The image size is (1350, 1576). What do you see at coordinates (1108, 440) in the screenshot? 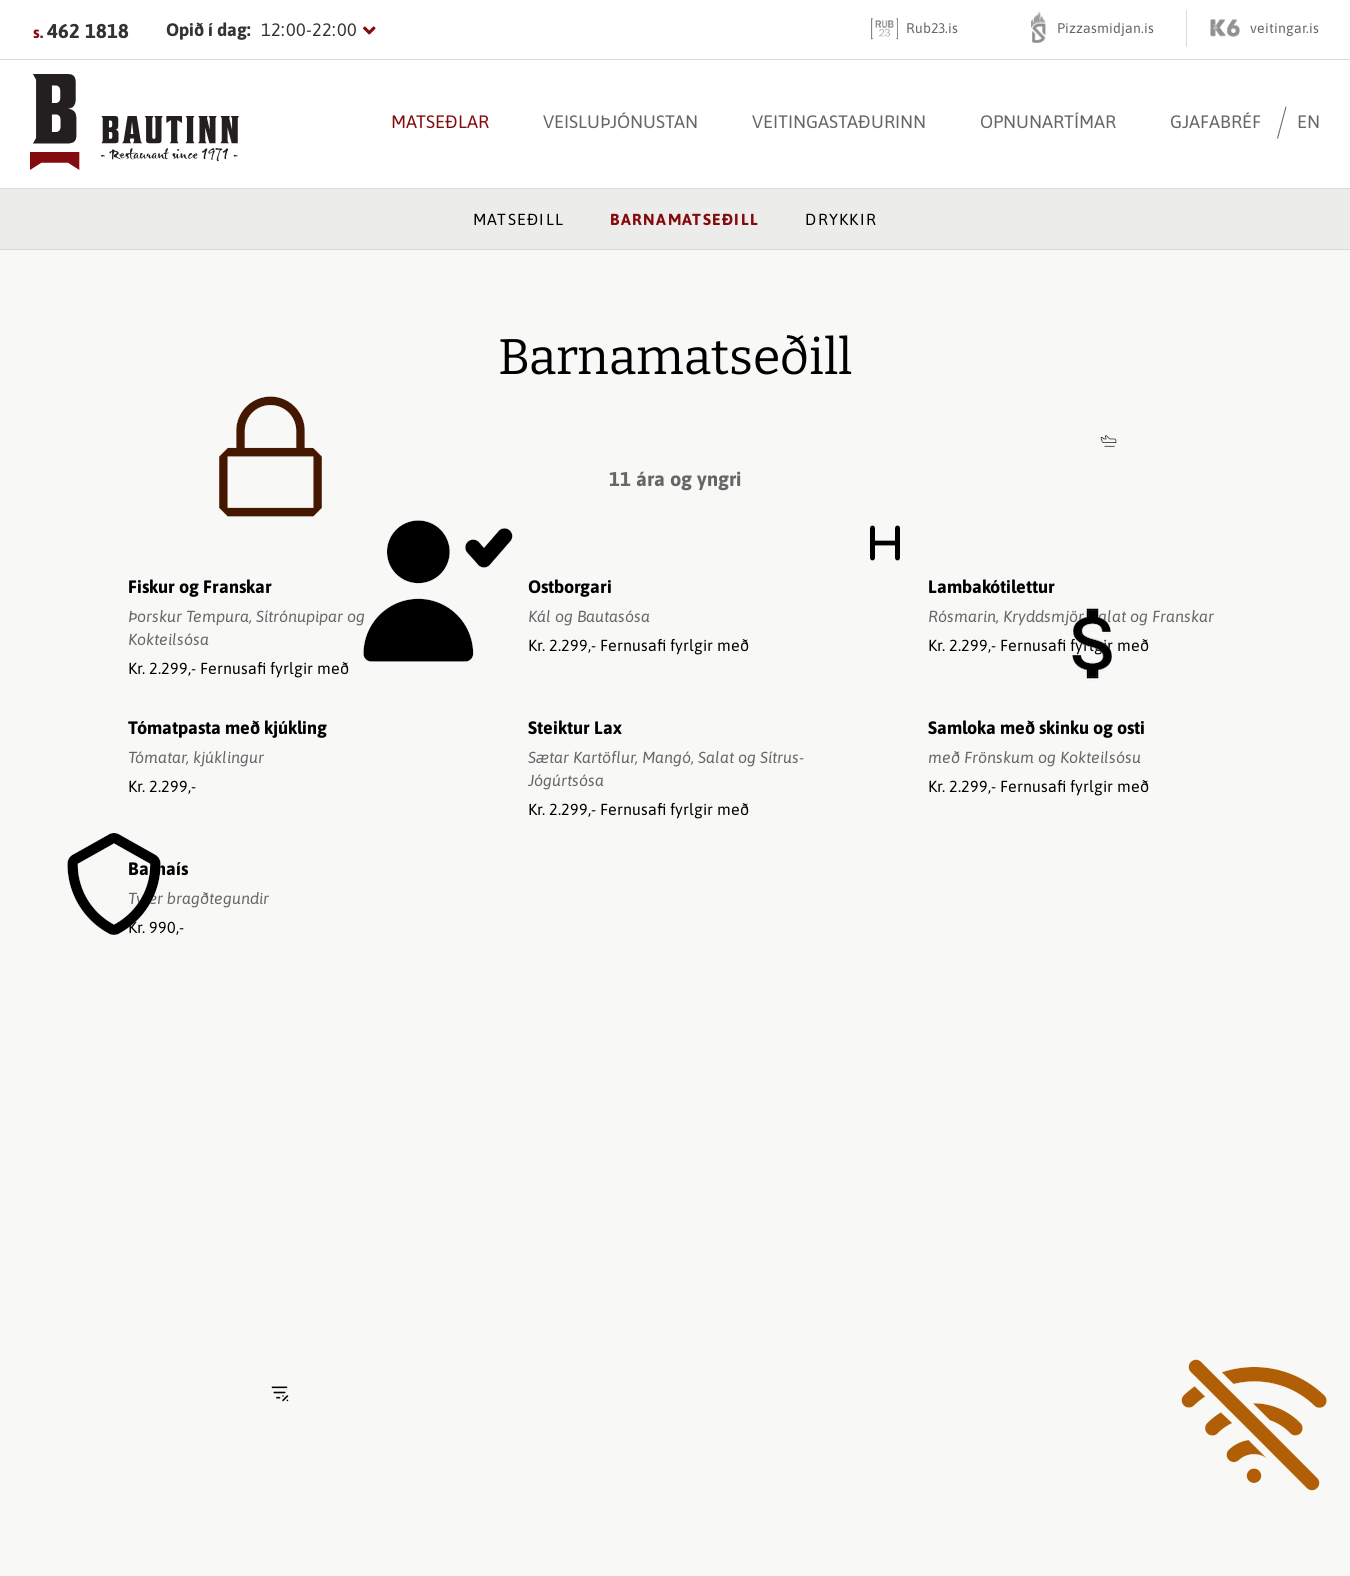
I see `indicates flight mode is active` at bounding box center [1108, 440].